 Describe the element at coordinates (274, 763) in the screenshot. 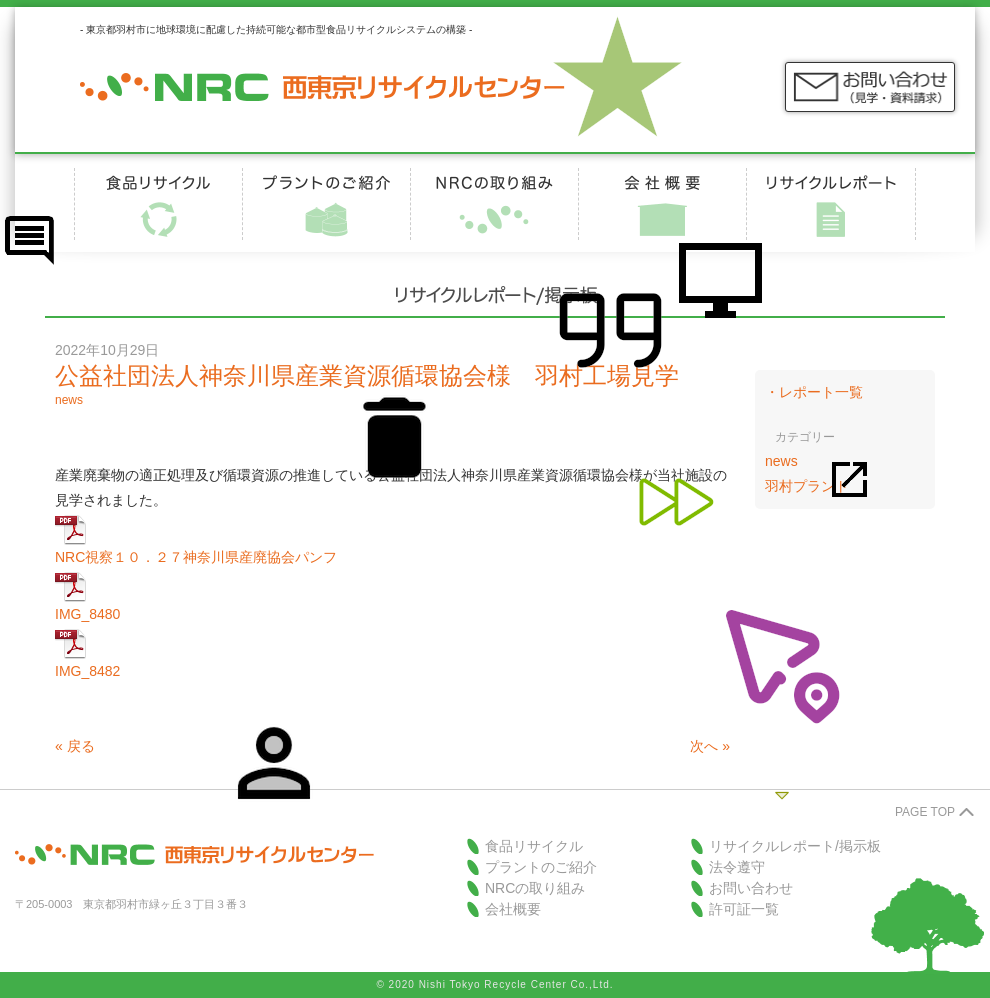

I see `view your profile` at that location.